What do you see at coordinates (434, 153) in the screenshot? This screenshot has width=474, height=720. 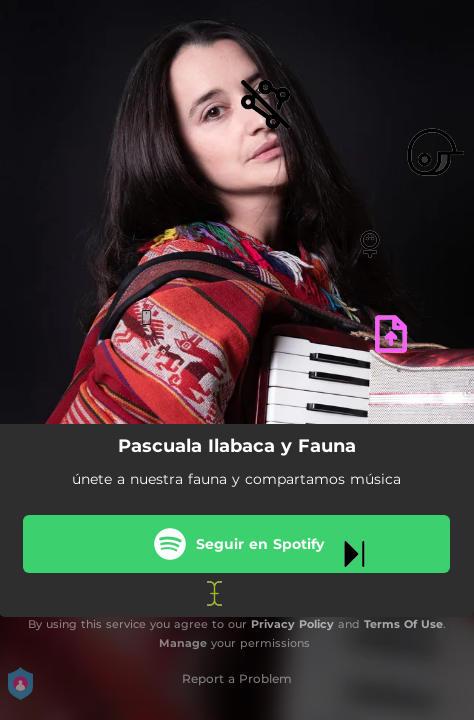 I see `view baseball or sports equipment` at bounding box center [434, 153].